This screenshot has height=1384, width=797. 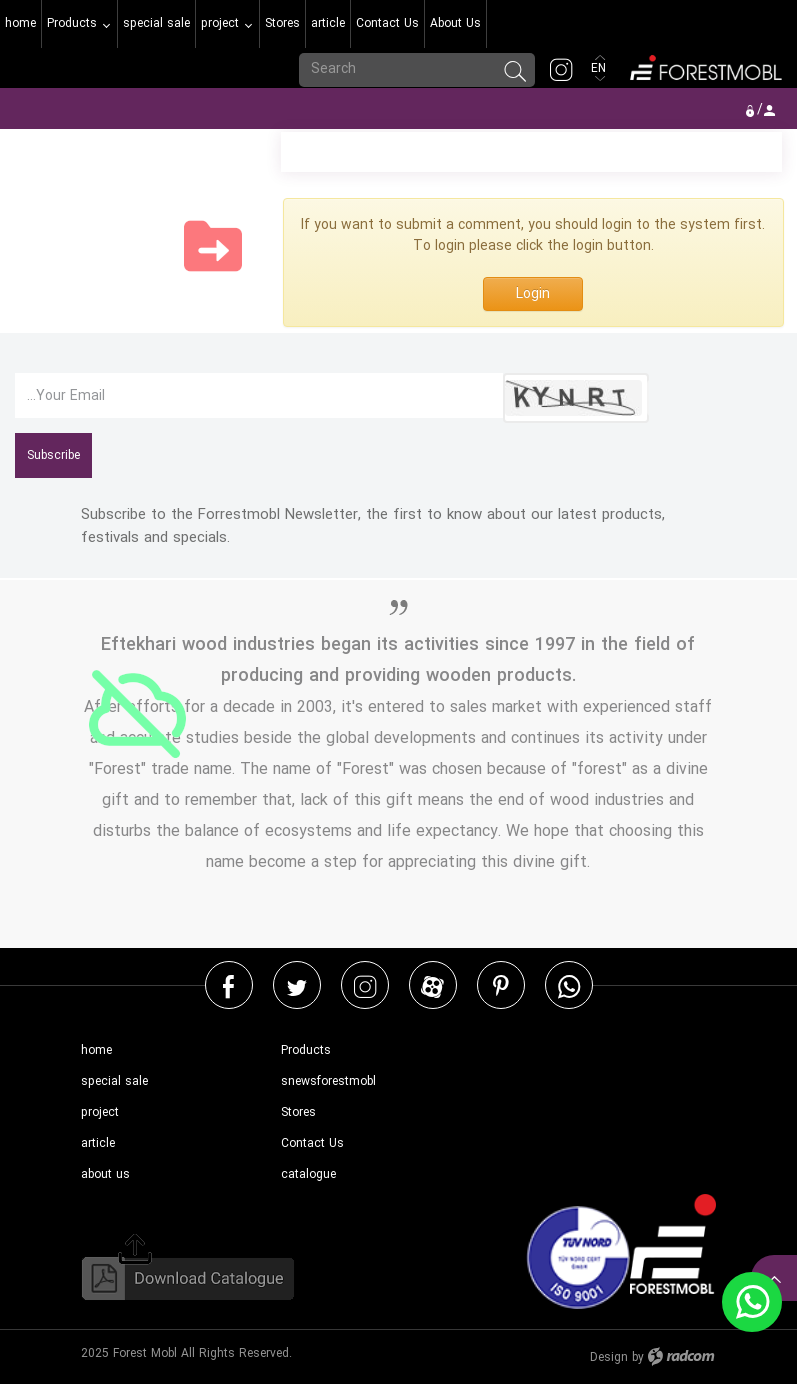 What do you see at coordinates (137, 709) in the screenshot?
I see `indicates cloud sync is unavailable` at bounding box center [137, 709].